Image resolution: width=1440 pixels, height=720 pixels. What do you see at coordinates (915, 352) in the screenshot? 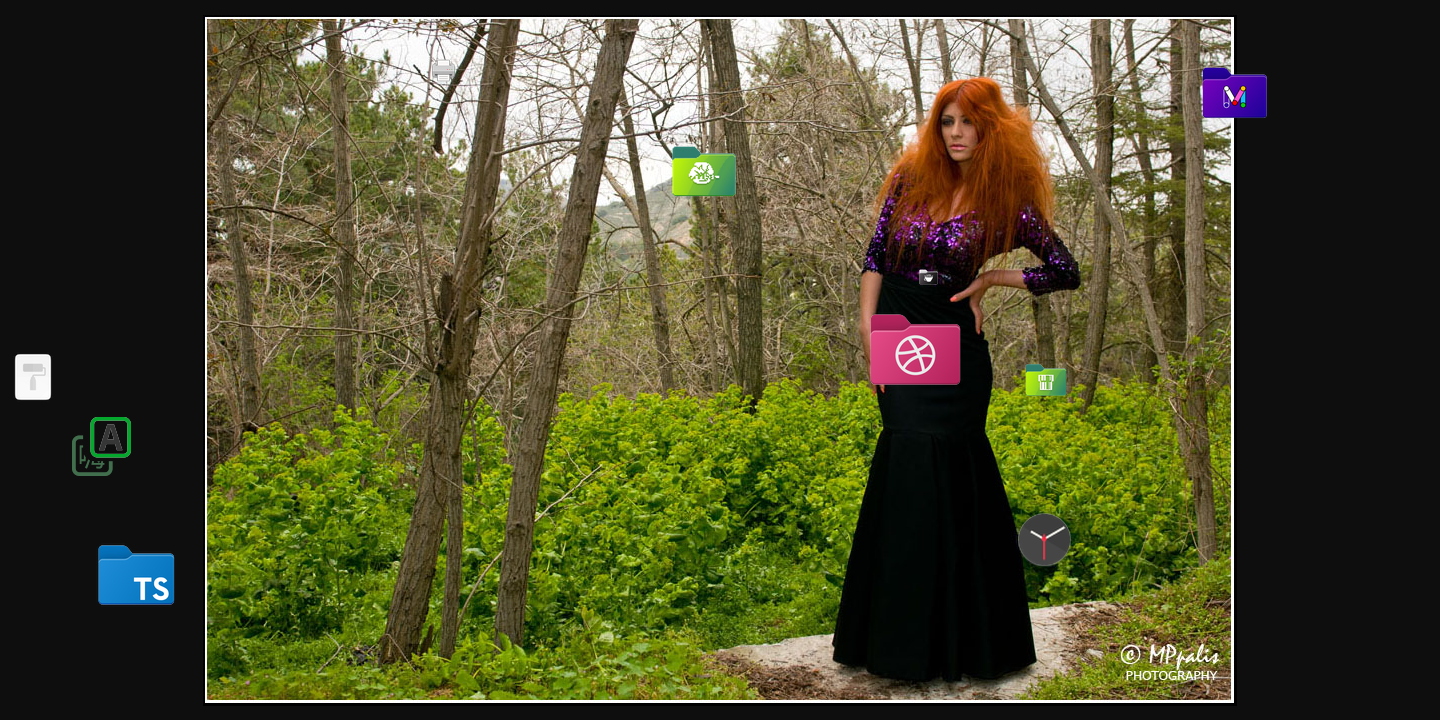
I see `folder containing Dribbble design assets` at bounding box center [915, 352].